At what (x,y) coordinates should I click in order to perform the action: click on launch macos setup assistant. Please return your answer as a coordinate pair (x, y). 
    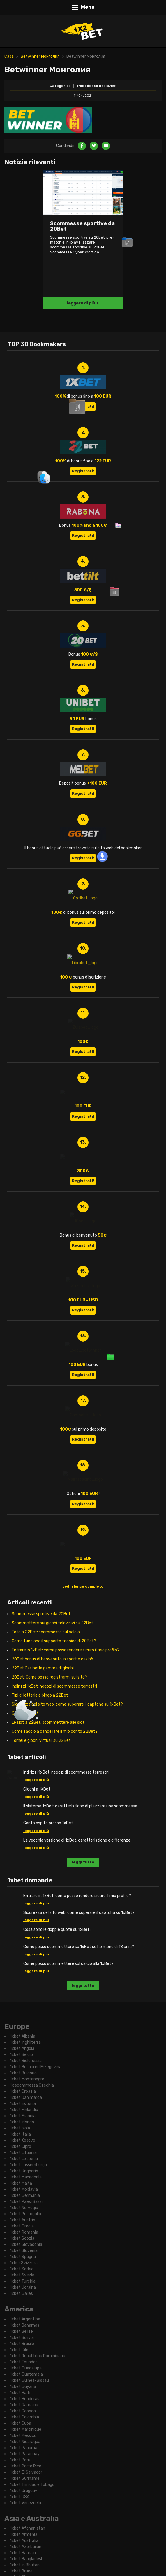
    Looking at the image, I should click on (43, 477).